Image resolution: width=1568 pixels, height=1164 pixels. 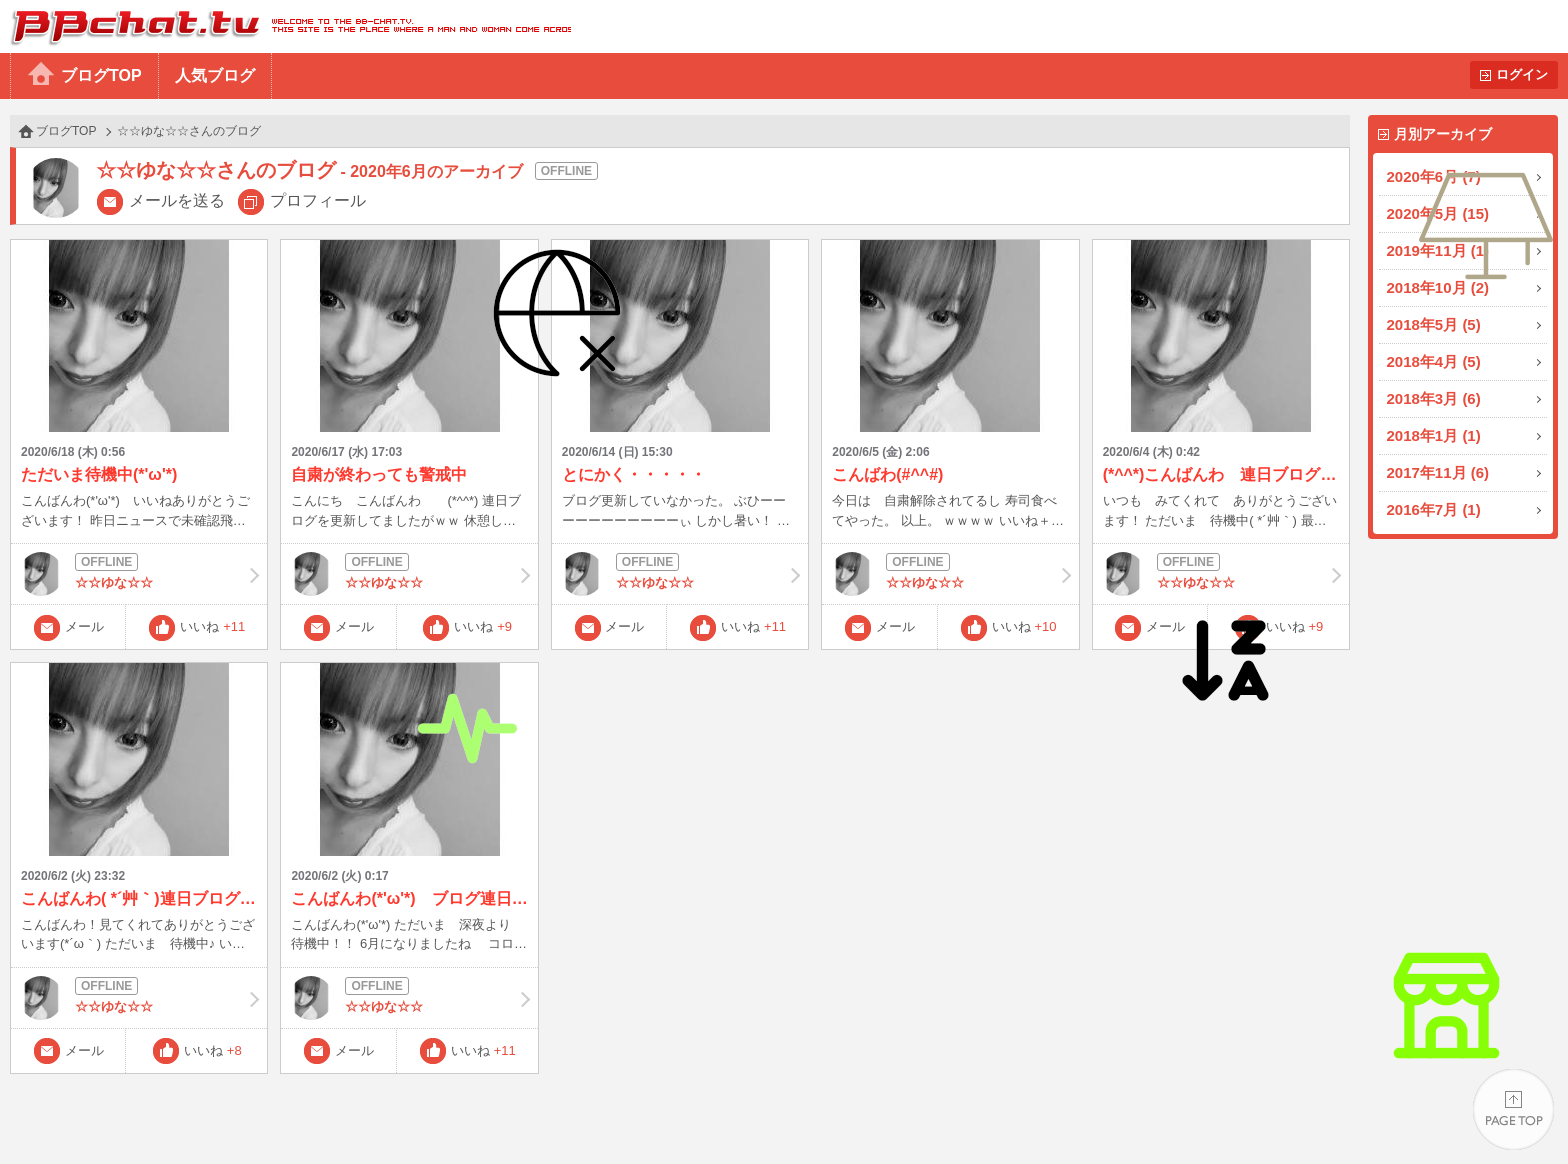 I want to click on toggle desk lamp or reading light, so click(x=1486, y=226).